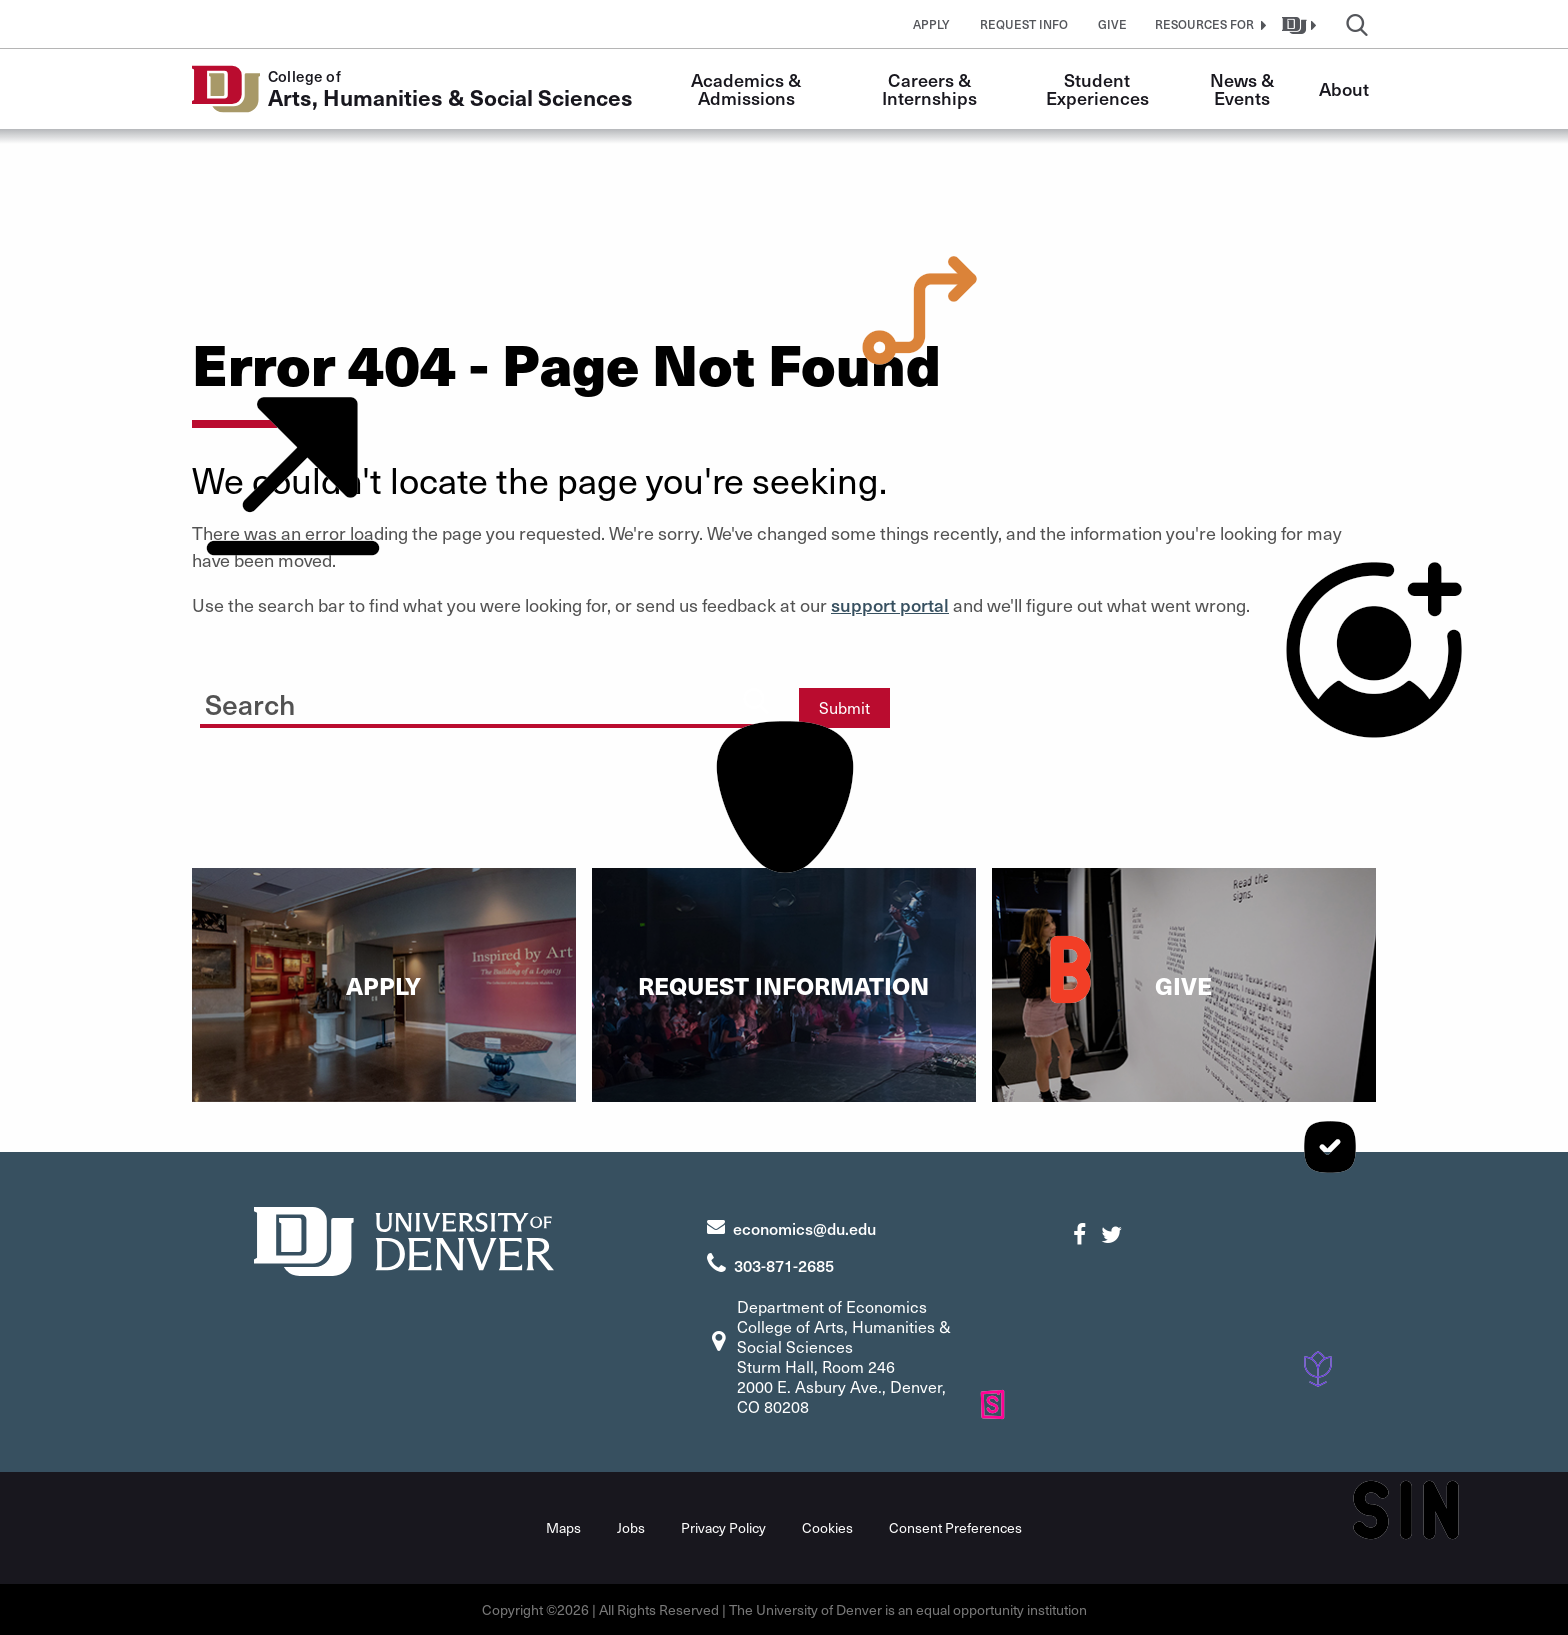 The width and height of the screenshot is (1568, 1635). I want to click on follow a guided path or tutorial, so click(919, 307).